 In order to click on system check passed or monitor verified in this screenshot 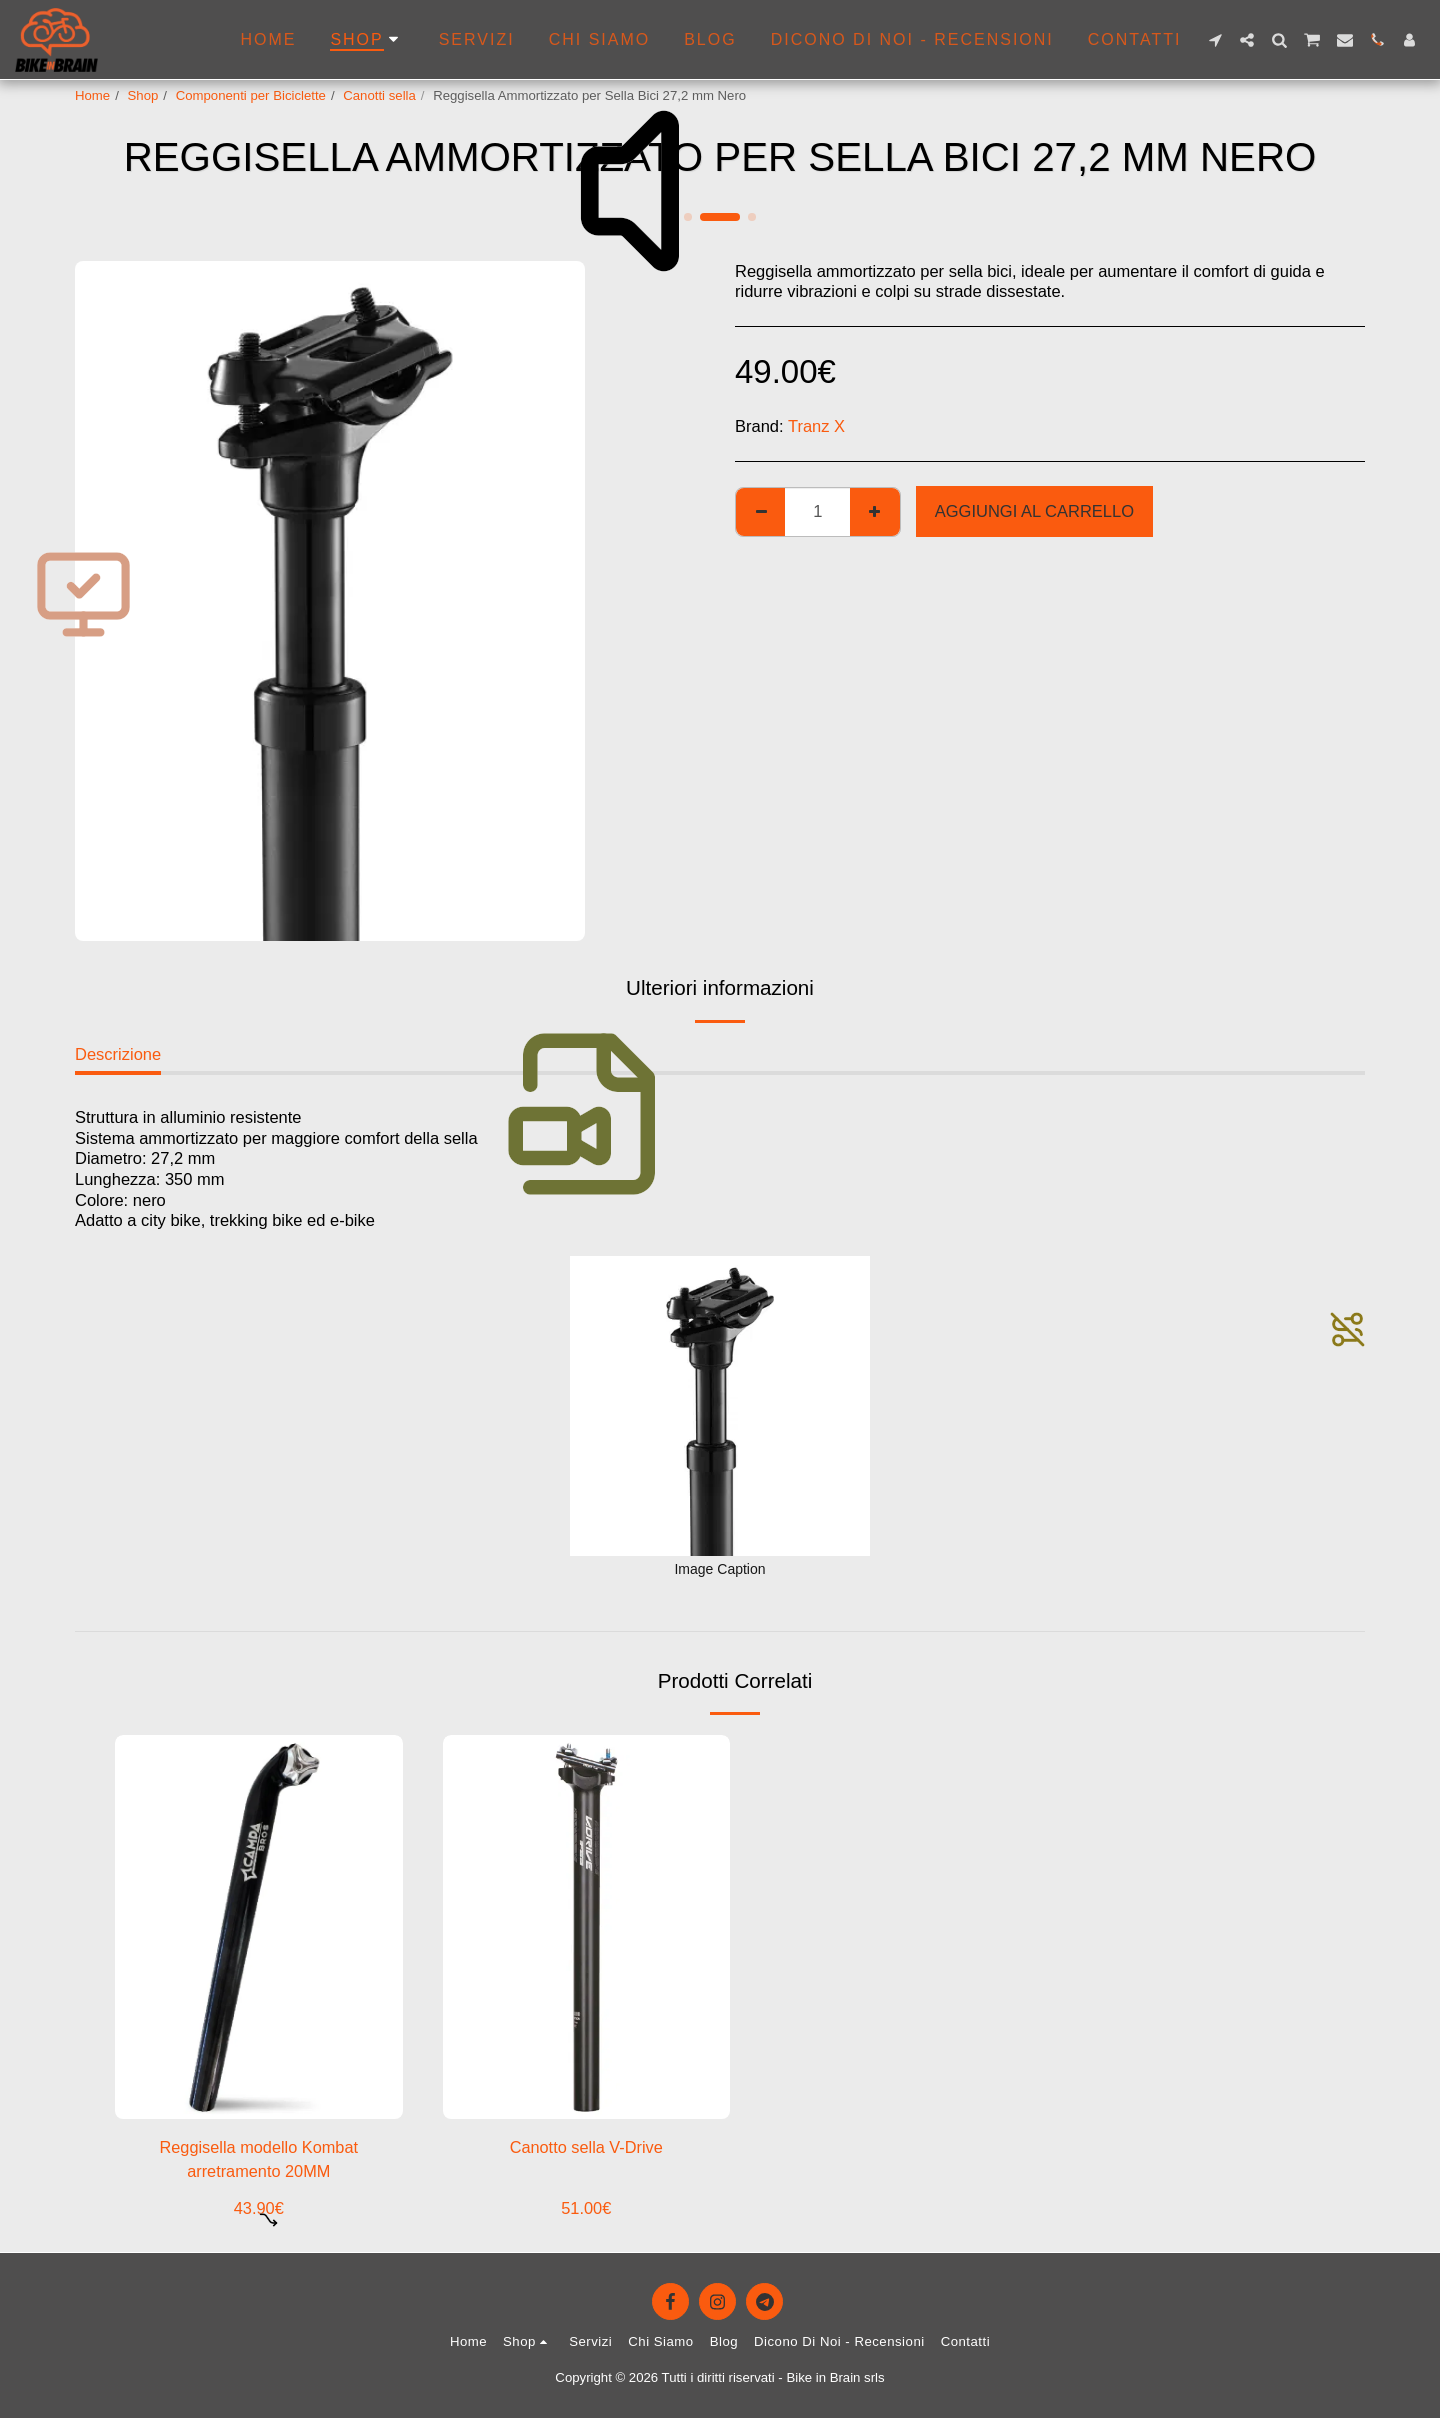, I will do `click(83, 594)`.